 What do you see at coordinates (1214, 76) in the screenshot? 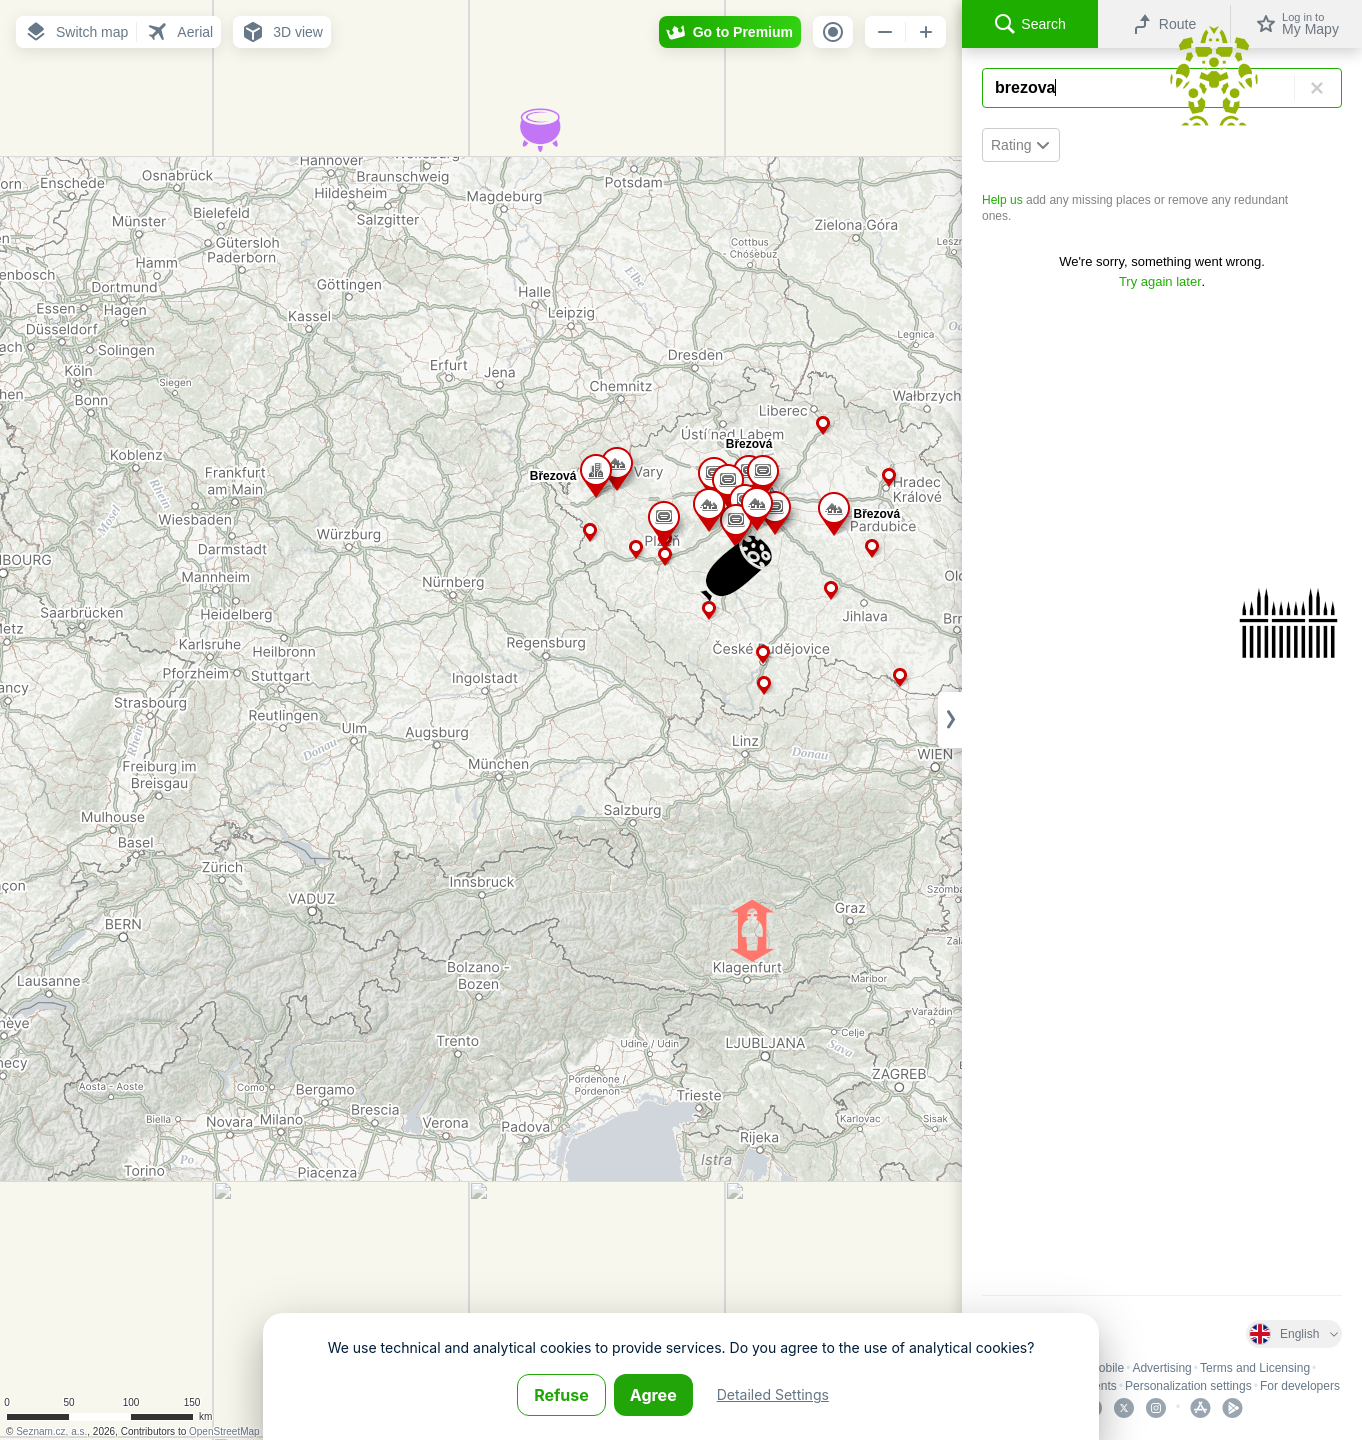
I see `access robot or mech character selection` at bounding box center [1214, 76].